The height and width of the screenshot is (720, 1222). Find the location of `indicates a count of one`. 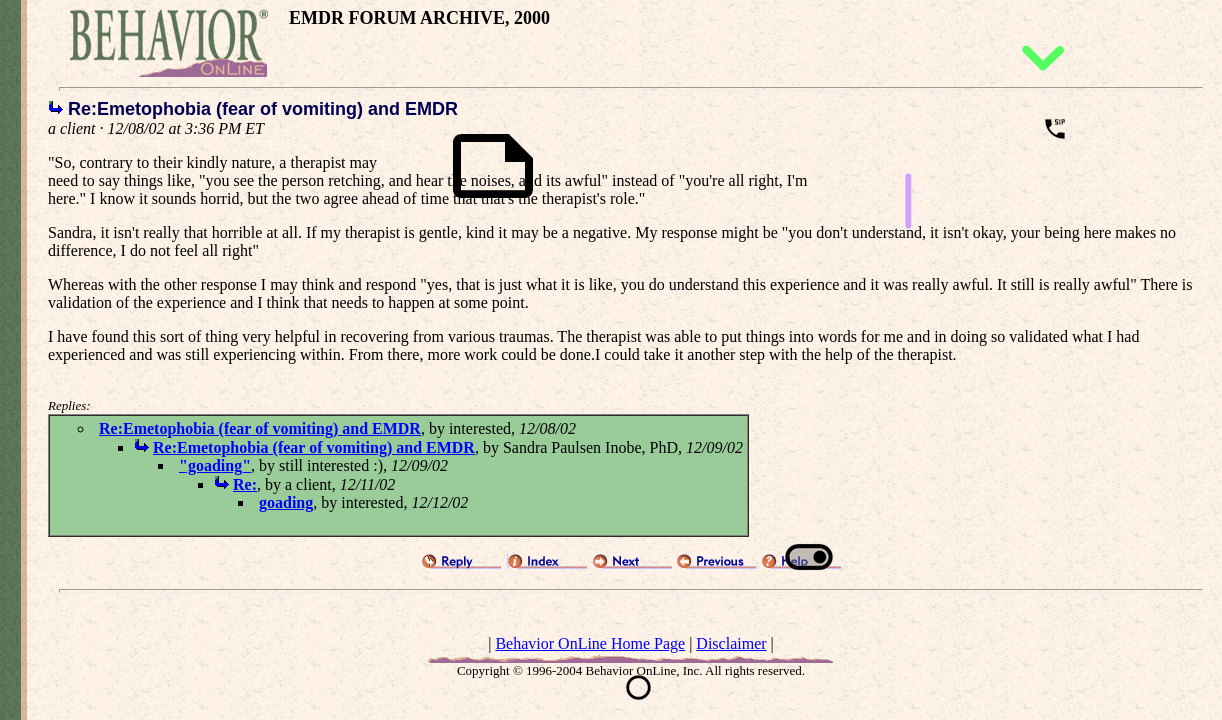

indicates a count of one is located at coordinates (933, 201).